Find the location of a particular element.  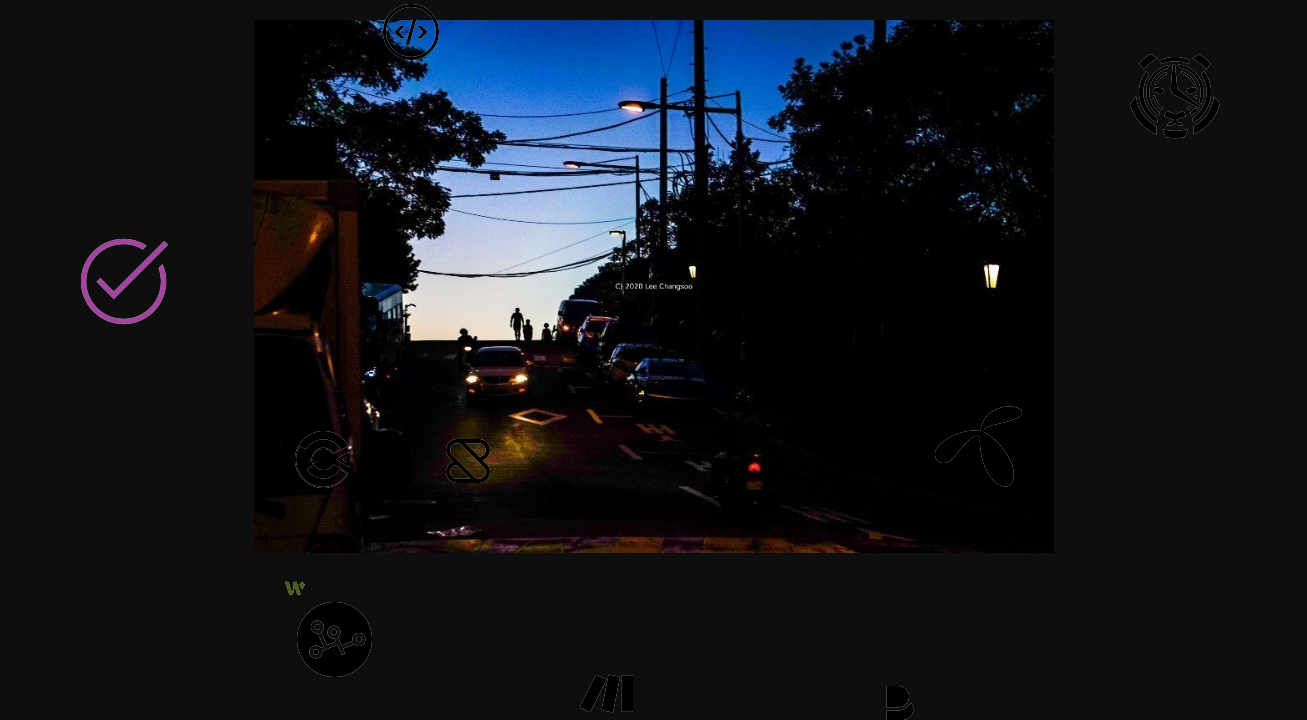

timescale database branding or product link is located at coordinates (1175, 96).